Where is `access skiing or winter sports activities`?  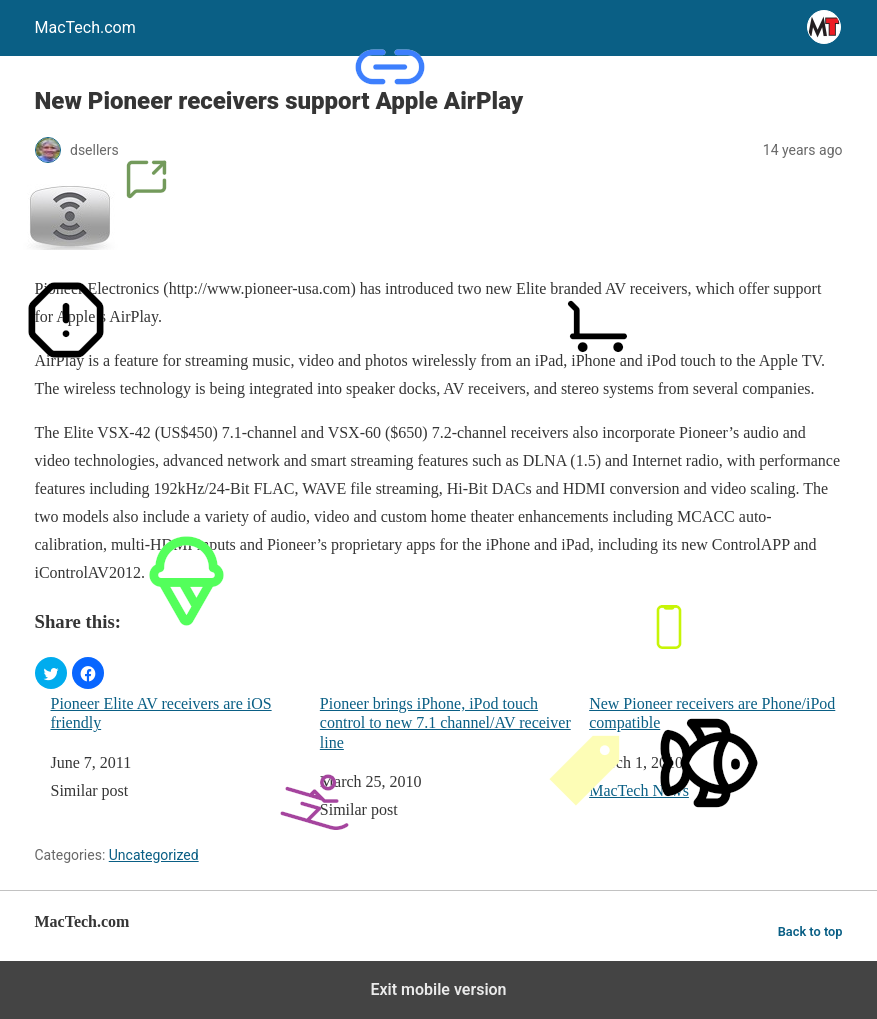
access skiing or winter sports activities is located at coordinates (314, 803).